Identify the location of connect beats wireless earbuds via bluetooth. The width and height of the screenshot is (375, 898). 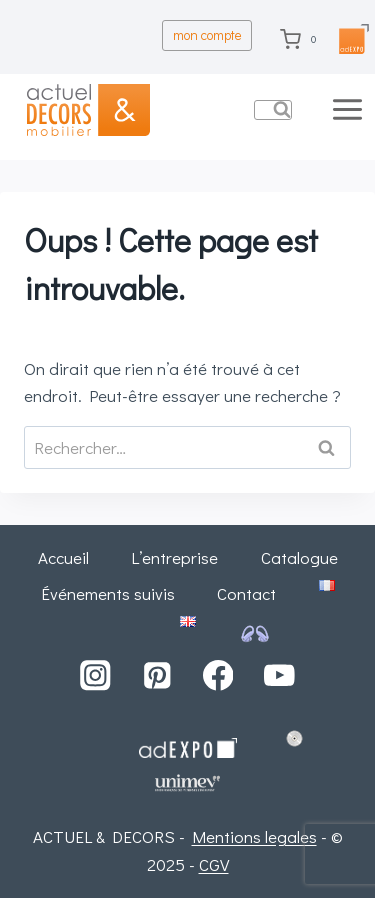
(255, 635).